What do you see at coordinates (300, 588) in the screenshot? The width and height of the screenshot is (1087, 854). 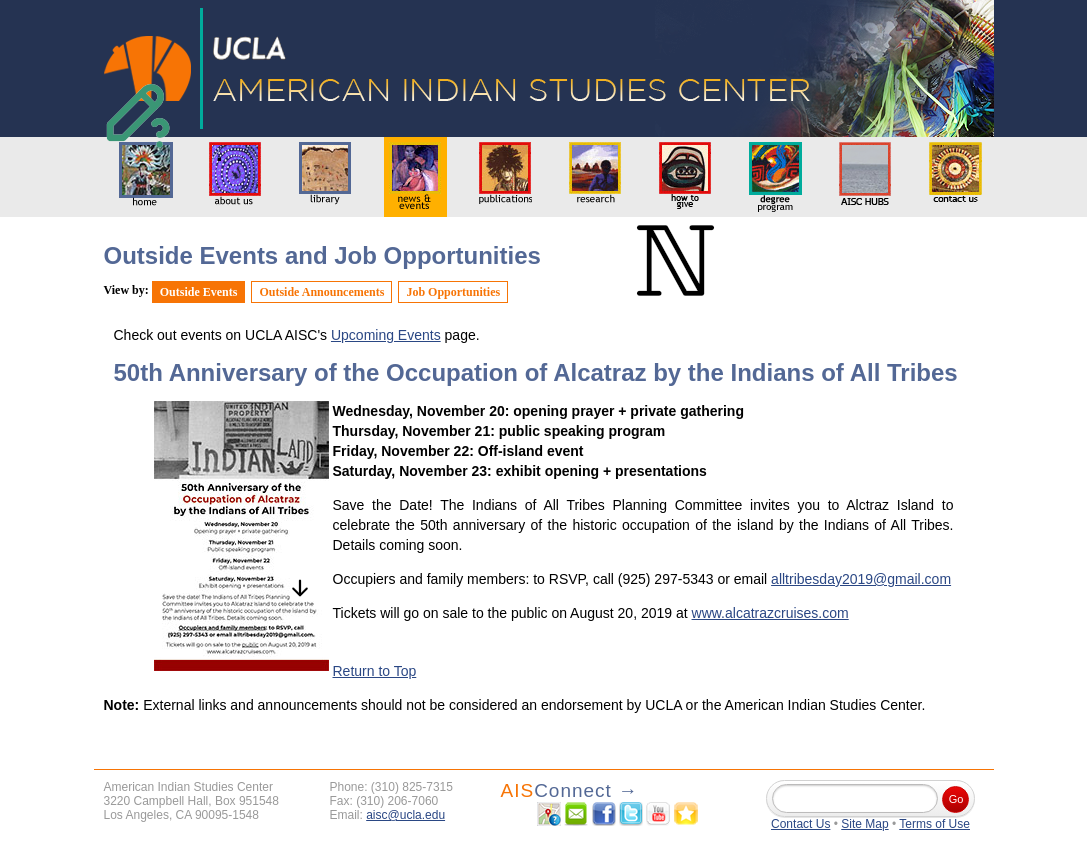 I see `scroll down or view more content` at bounding box center [300, 588].